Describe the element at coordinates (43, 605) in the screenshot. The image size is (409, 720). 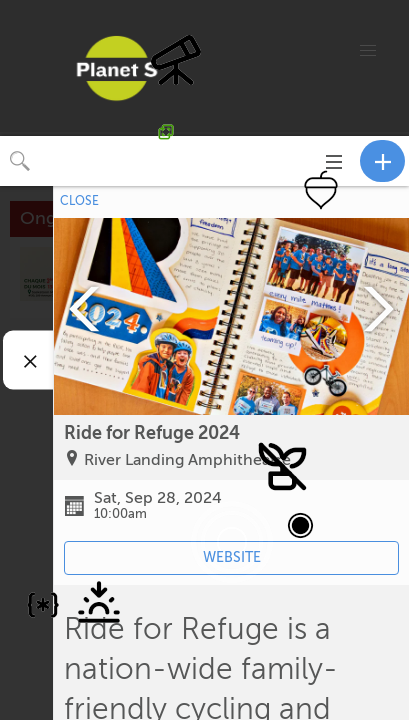
I see `insert a code snippet or variable placeholder` at that location.